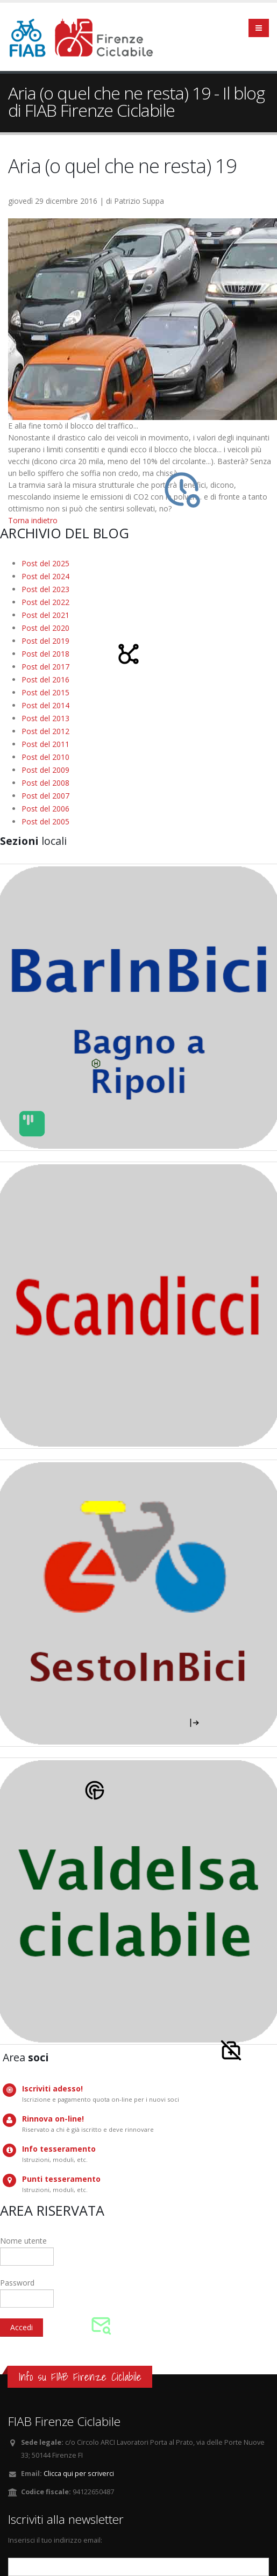  I want to click on start recording time or duration, so click(181, 489).